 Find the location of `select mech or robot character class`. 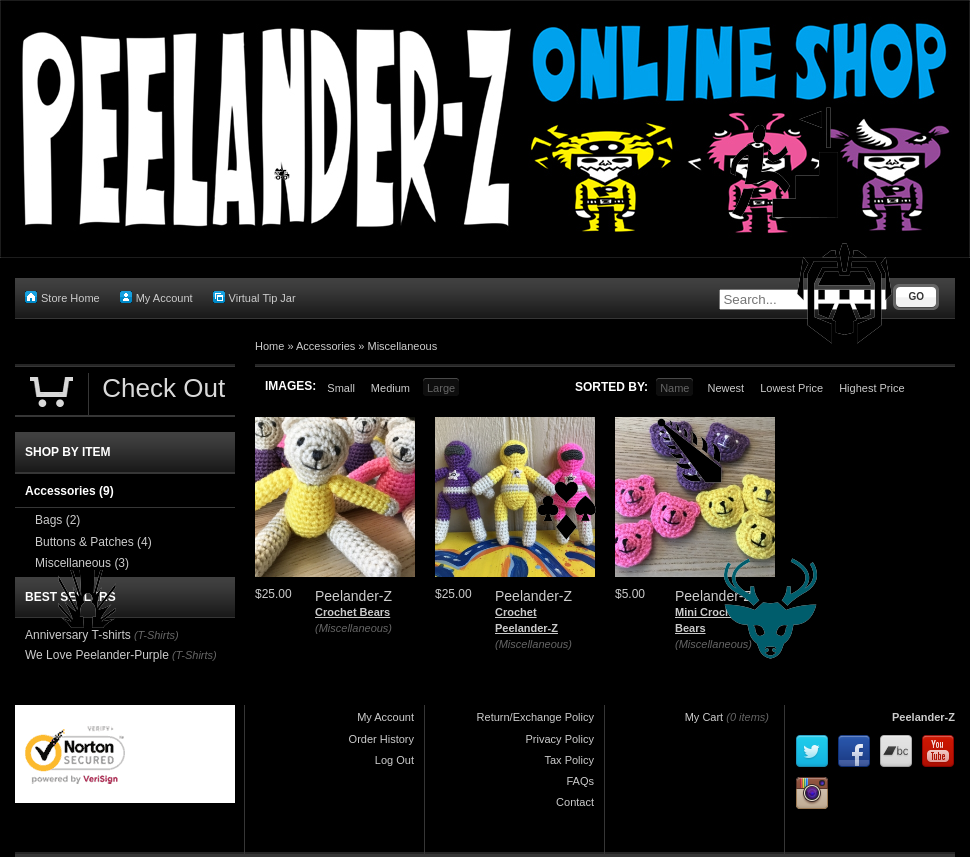

select mech or robot character class is located at coordinates (844, 293).